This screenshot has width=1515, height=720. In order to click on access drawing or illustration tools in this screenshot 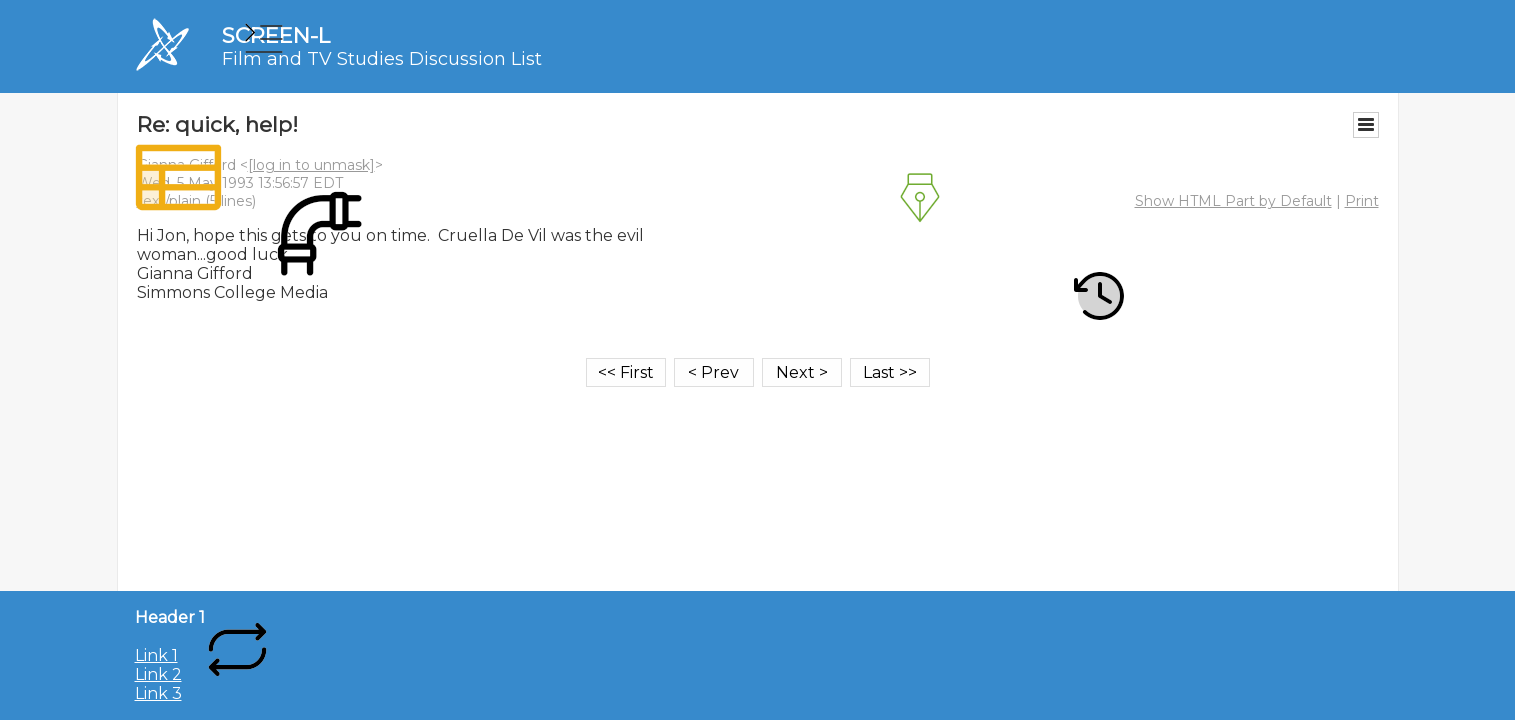, I will do `click(920, 196)`.